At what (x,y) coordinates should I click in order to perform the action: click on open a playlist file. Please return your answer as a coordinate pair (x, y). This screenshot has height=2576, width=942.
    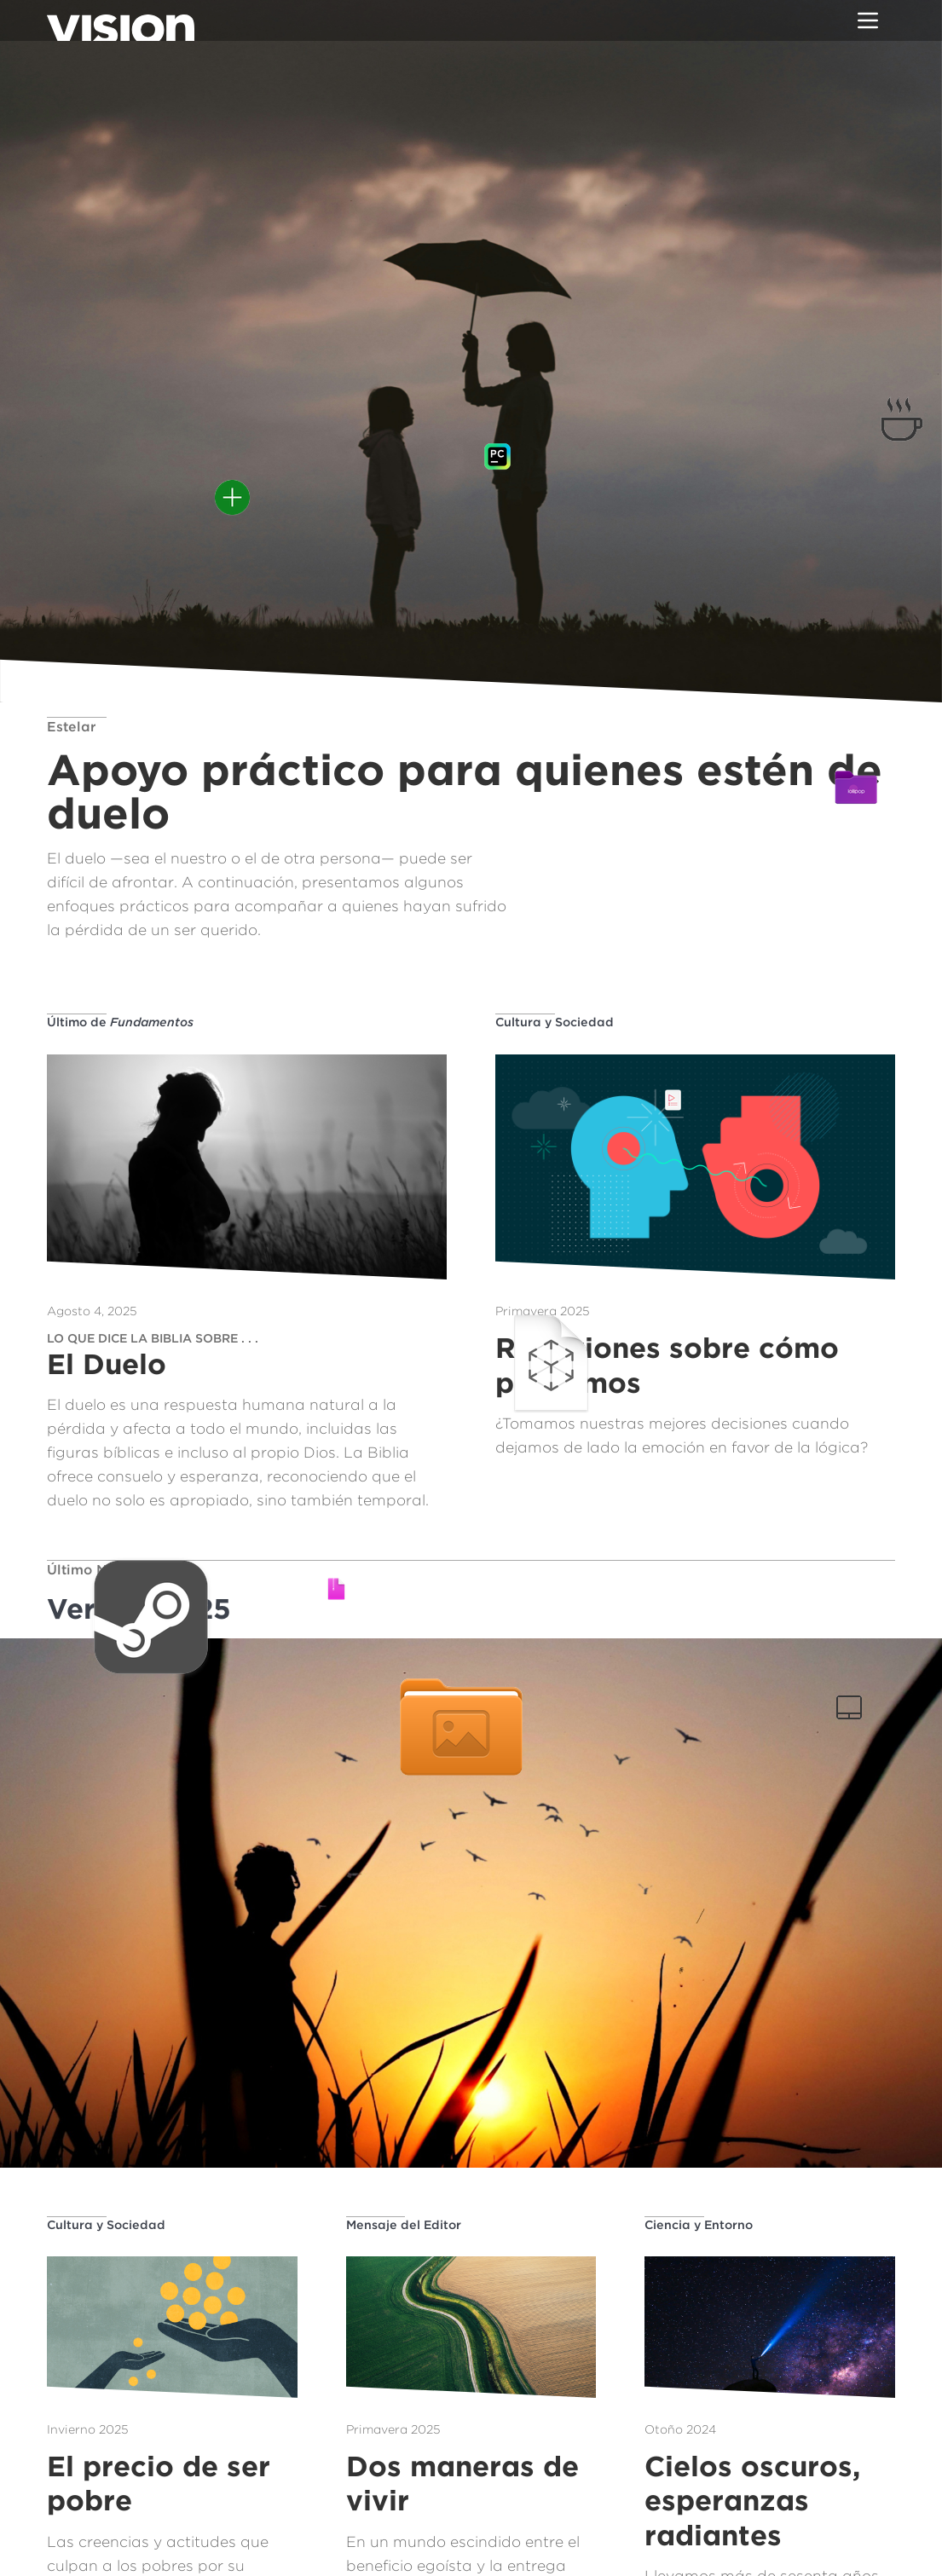
    Looking at the image, I should click on (673, 1100).